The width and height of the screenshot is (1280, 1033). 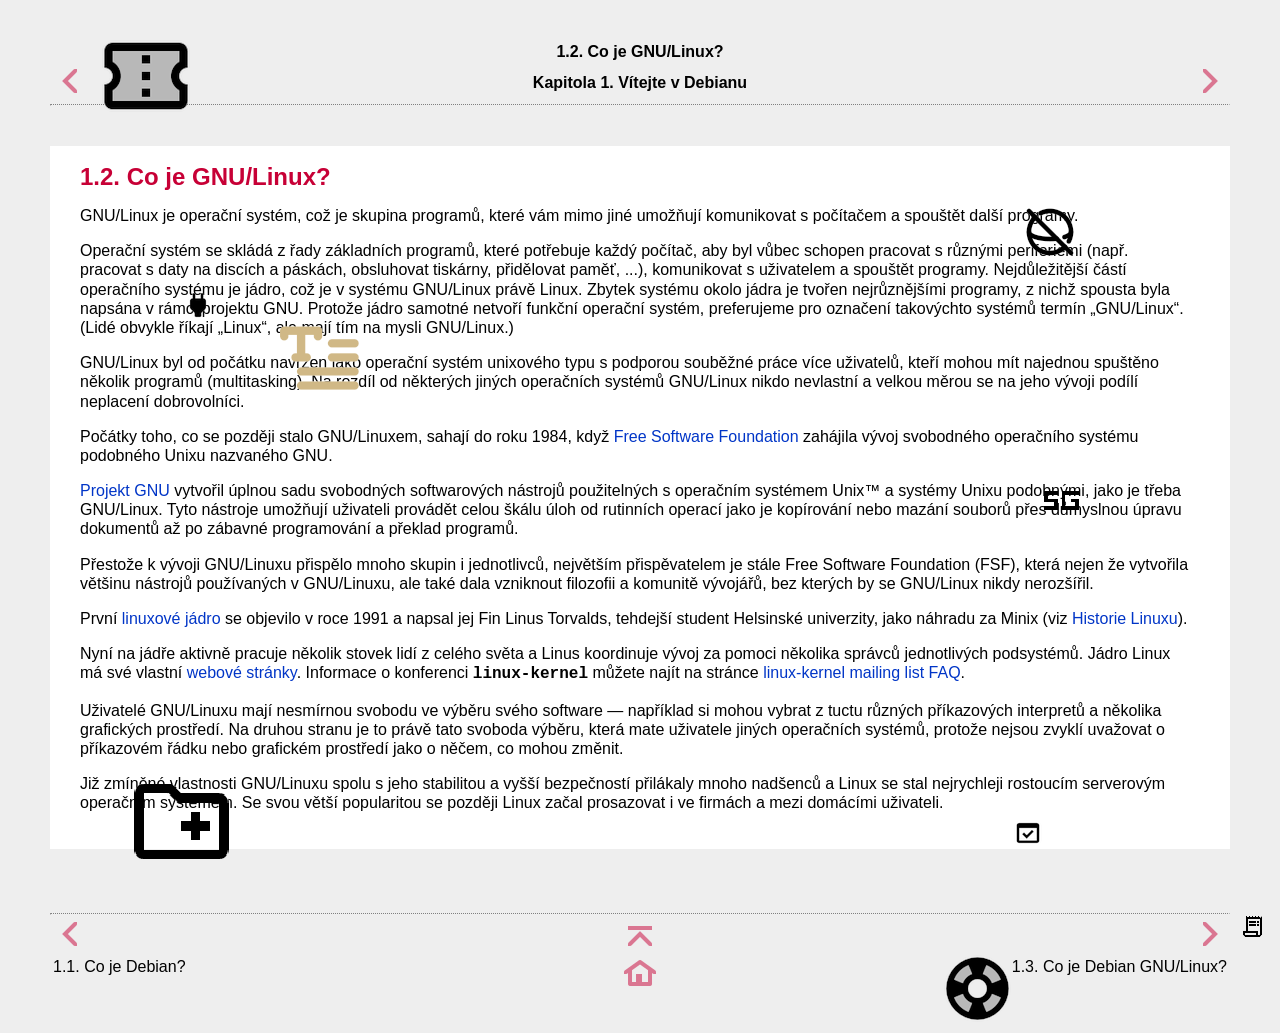 What do you see at coordinates (1061, 500) in the screenshot?
I see `indicates 5G network connectivity status` at bounding box center [1061, 500].